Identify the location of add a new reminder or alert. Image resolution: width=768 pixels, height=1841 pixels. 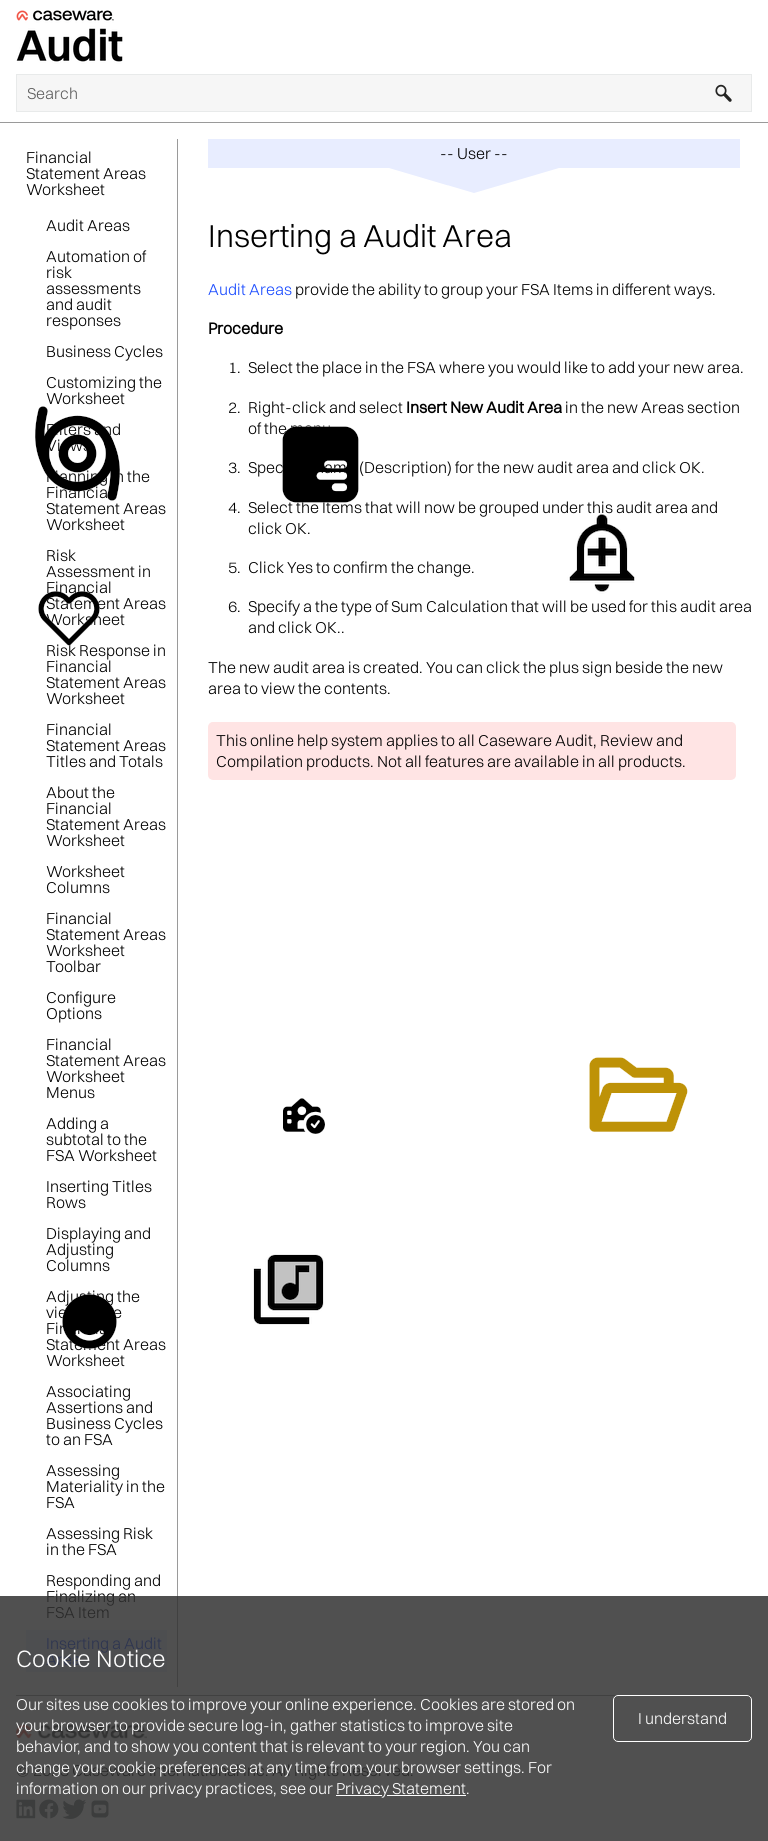
(602, 552).